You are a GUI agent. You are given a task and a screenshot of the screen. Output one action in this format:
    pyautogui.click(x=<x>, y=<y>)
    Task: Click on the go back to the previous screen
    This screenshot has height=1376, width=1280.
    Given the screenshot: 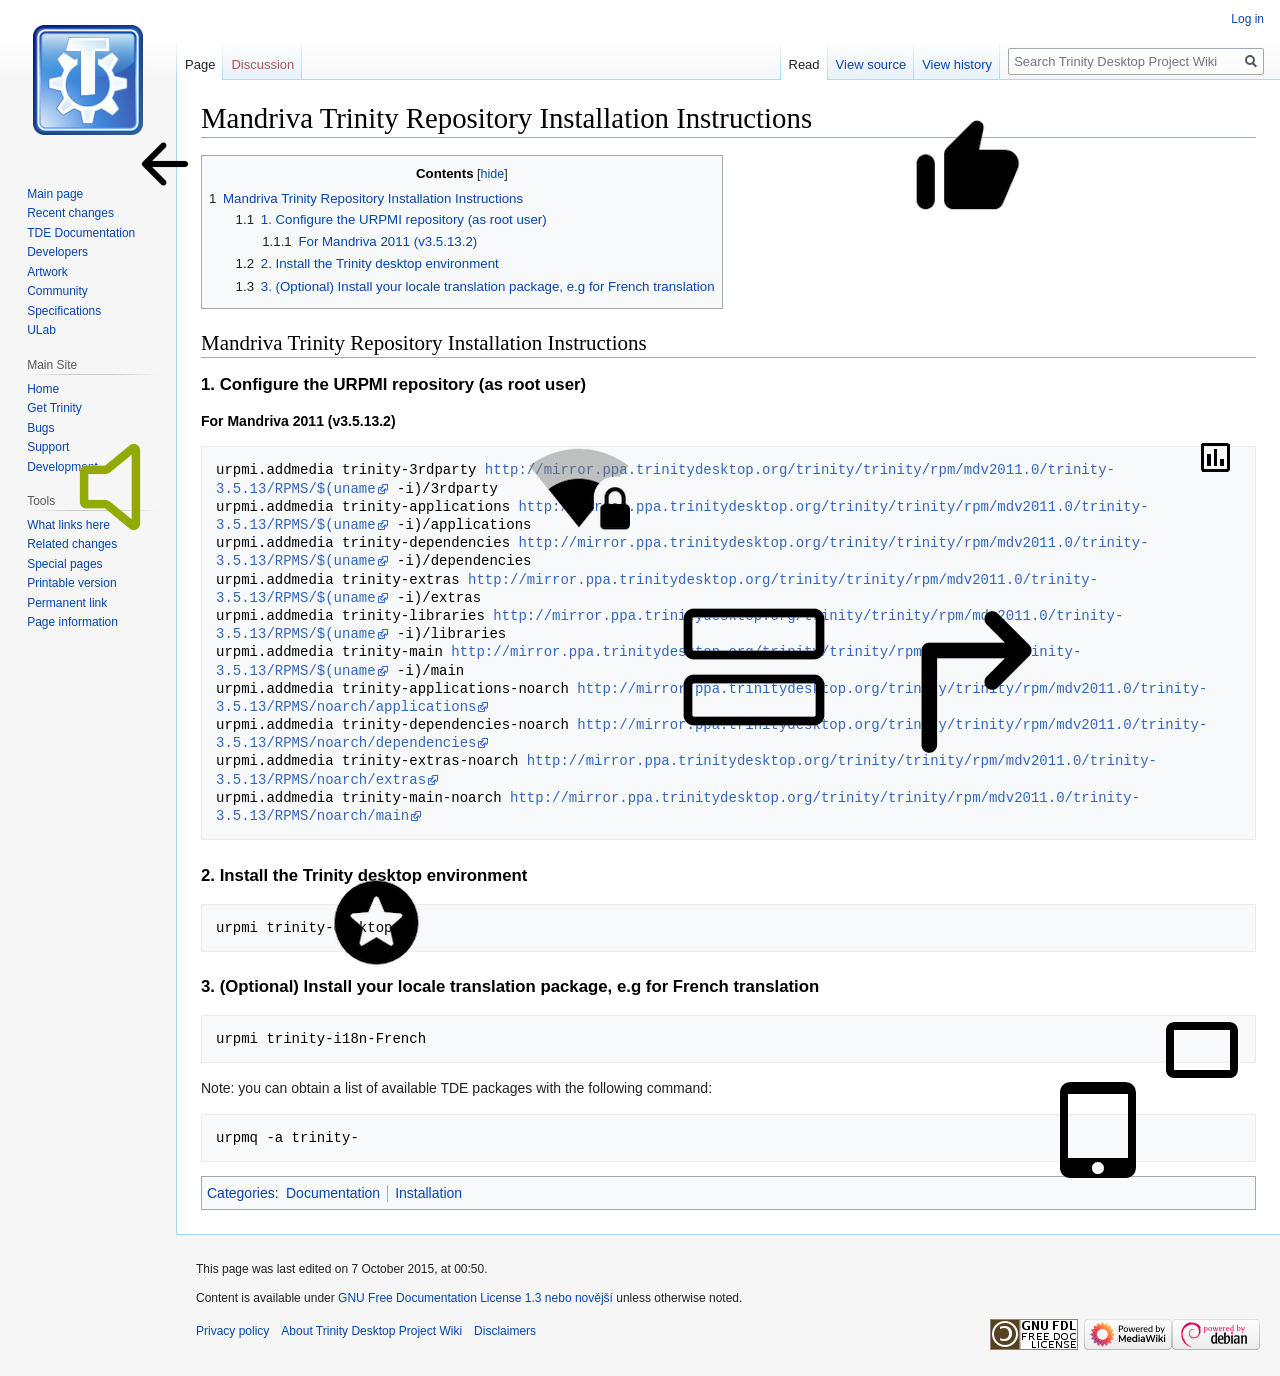 What is the action you would take?
    pyautogui.click(x=165, y=164)
    